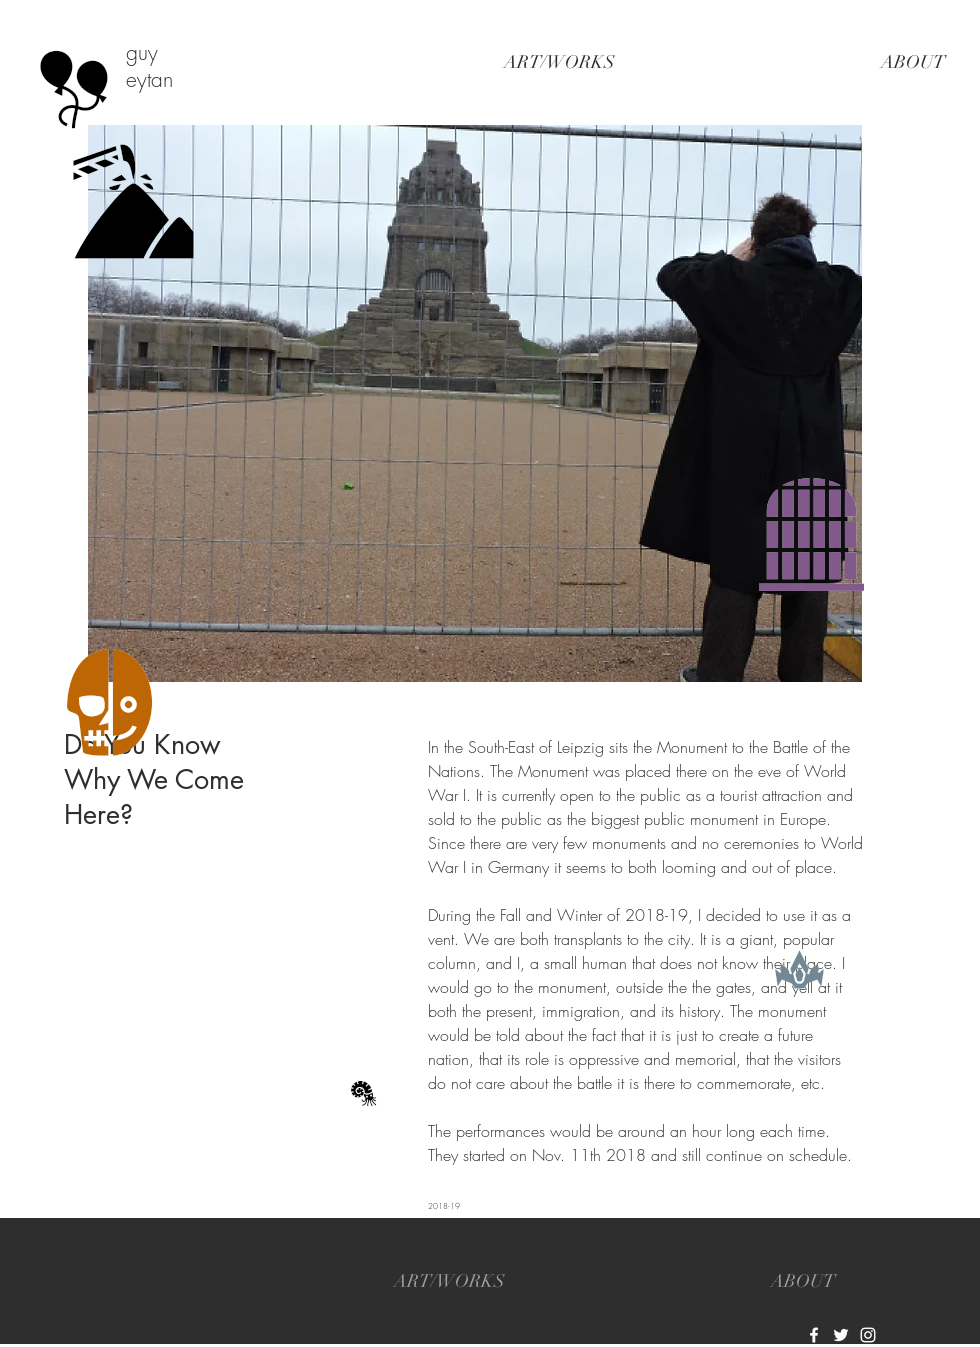  What do you see at coordinates (799, 970) in the screenshot?
I see `indicates royalty or kingdom-related game feature` at bounding box center [799, 970].